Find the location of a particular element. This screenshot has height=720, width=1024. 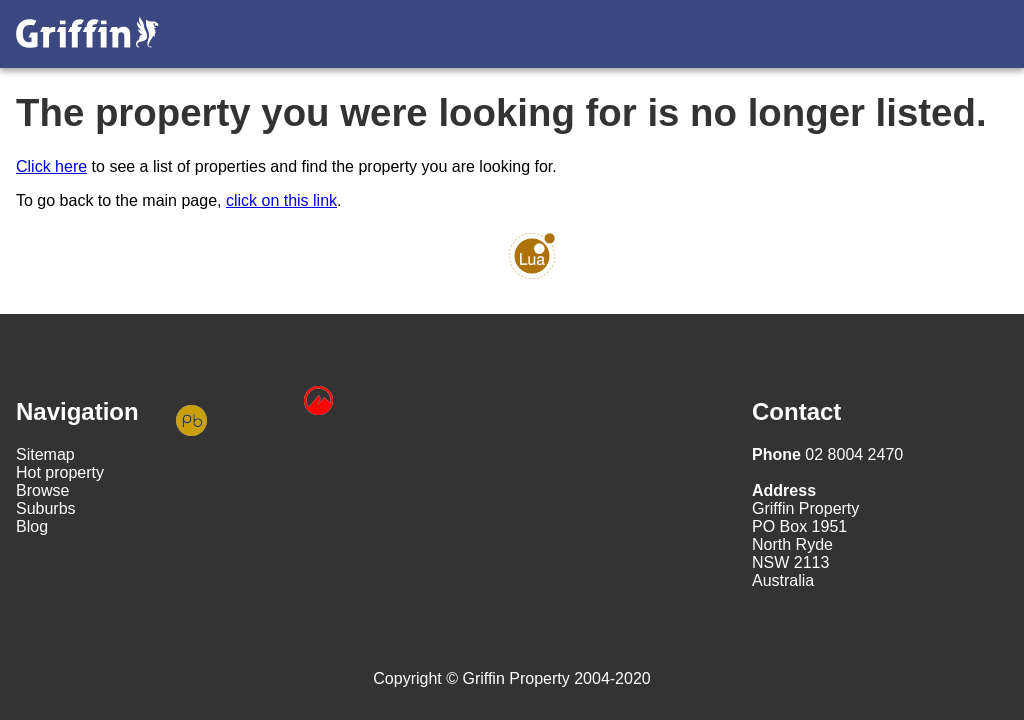

lua programming language logo is located at coordinates (532, 256).